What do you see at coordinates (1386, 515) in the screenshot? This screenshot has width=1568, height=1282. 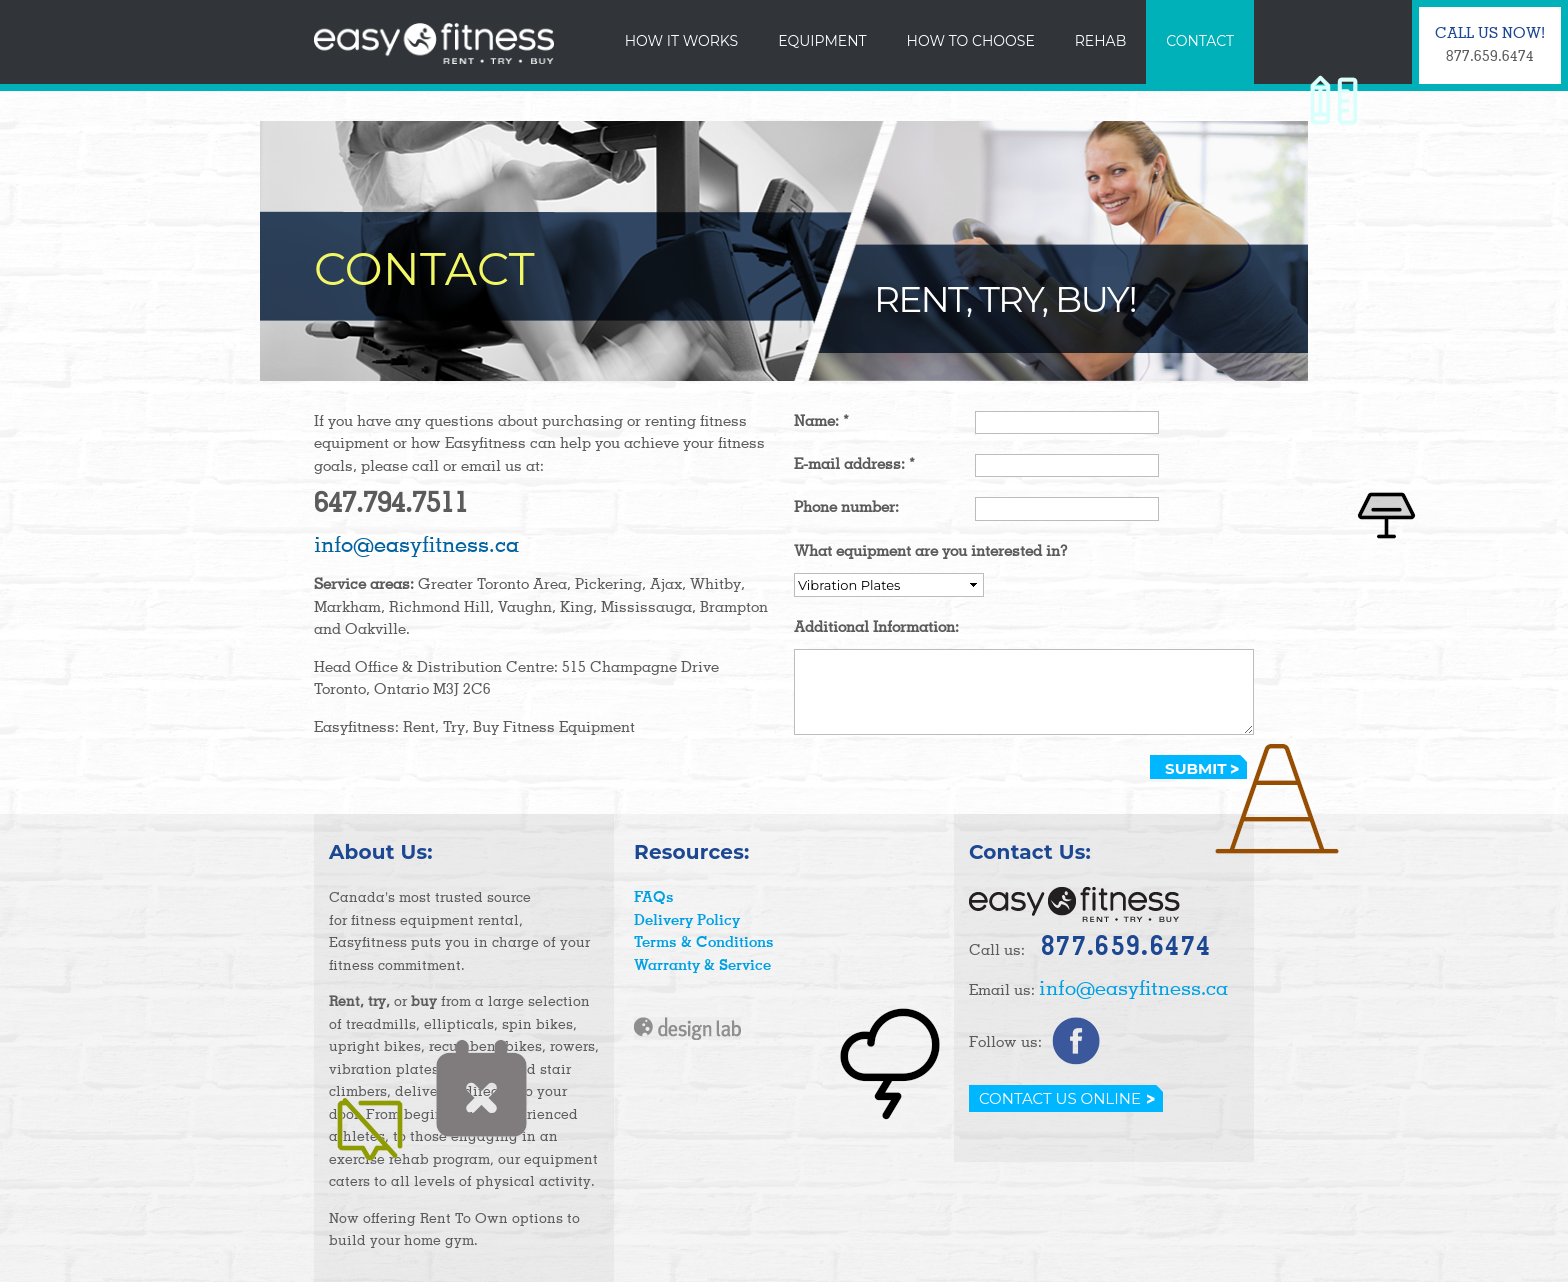 I see `access presentation or speaker mode` at bounding box center [1386, 515].